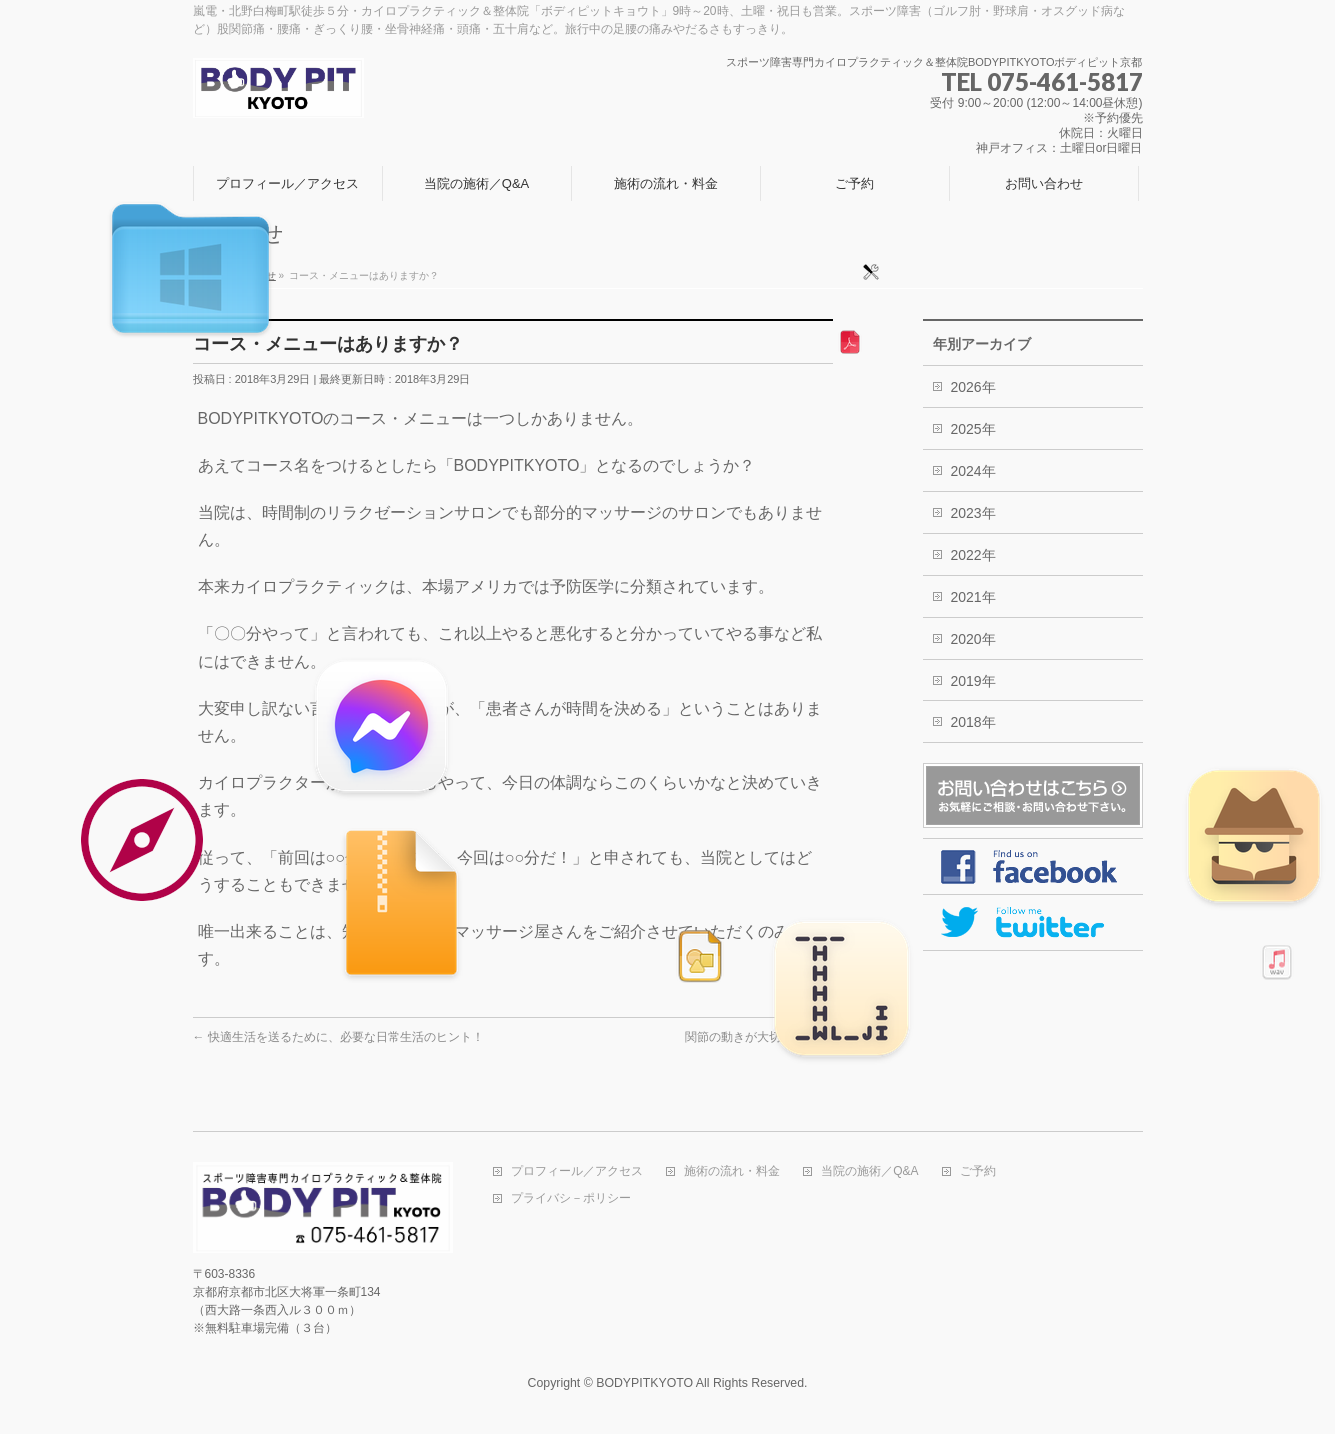 This screenshot has width=1335, height=1434. What do you see at coordinates (850, 342) in the screenshot?
I see `open a PDF document` at bounding box center [850, 342].